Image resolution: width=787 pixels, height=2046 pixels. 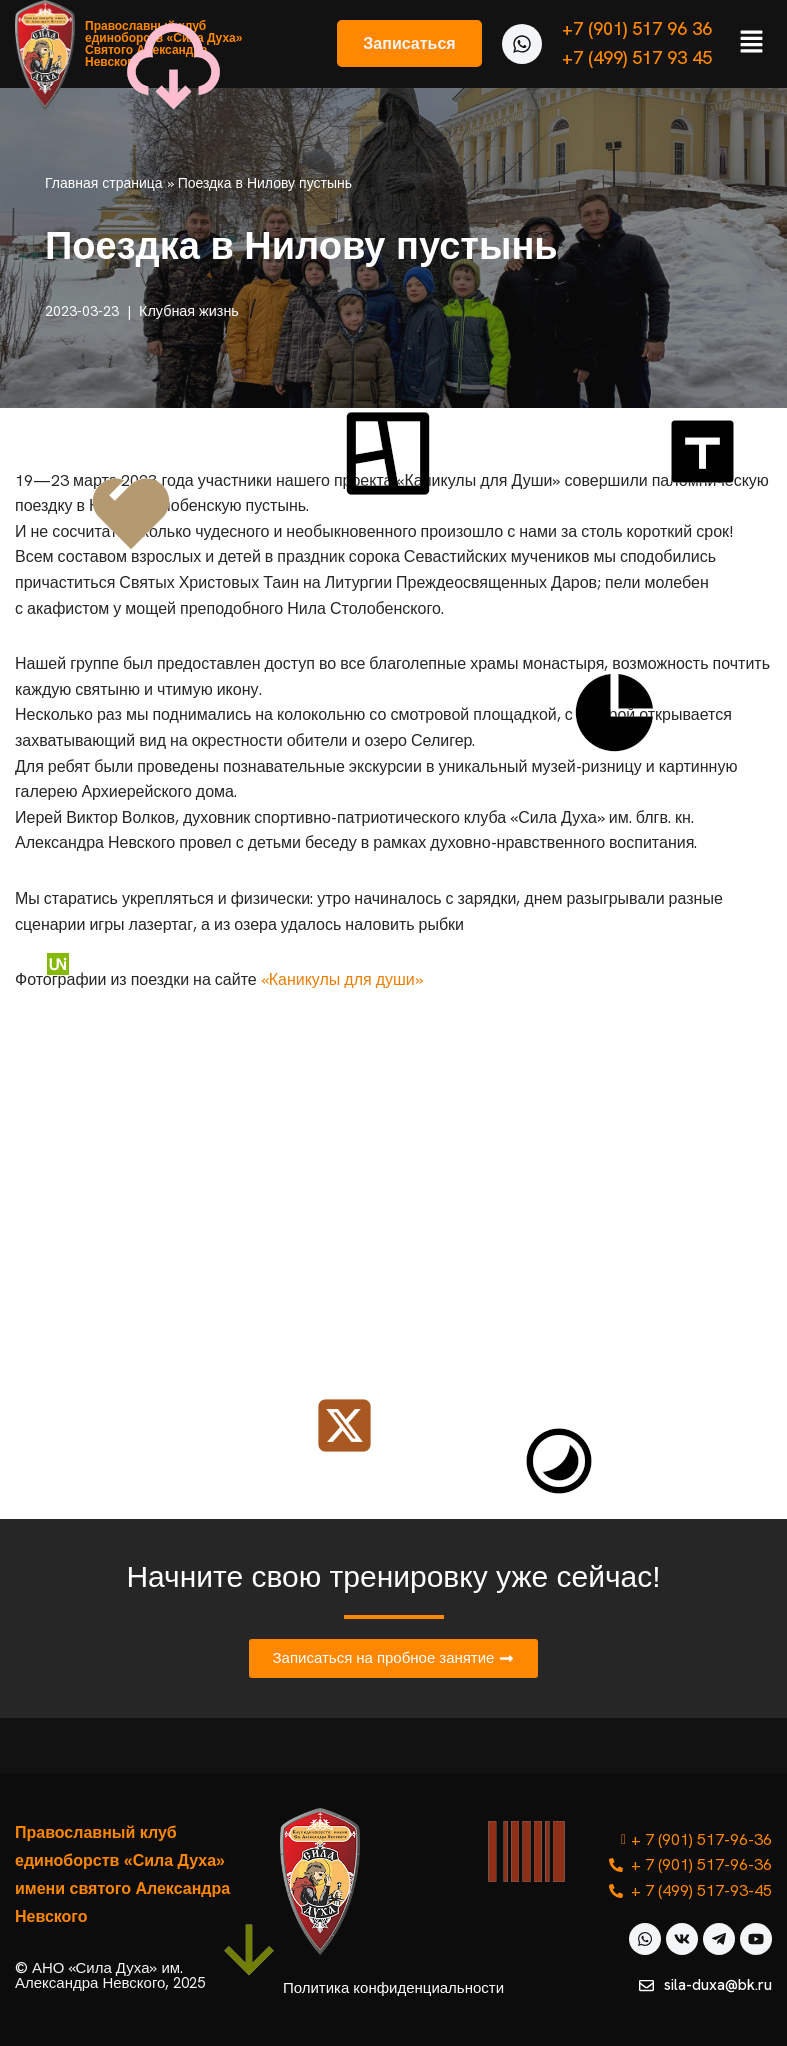 I want to click on download file from cloud storage, so click(x=173, y=65).